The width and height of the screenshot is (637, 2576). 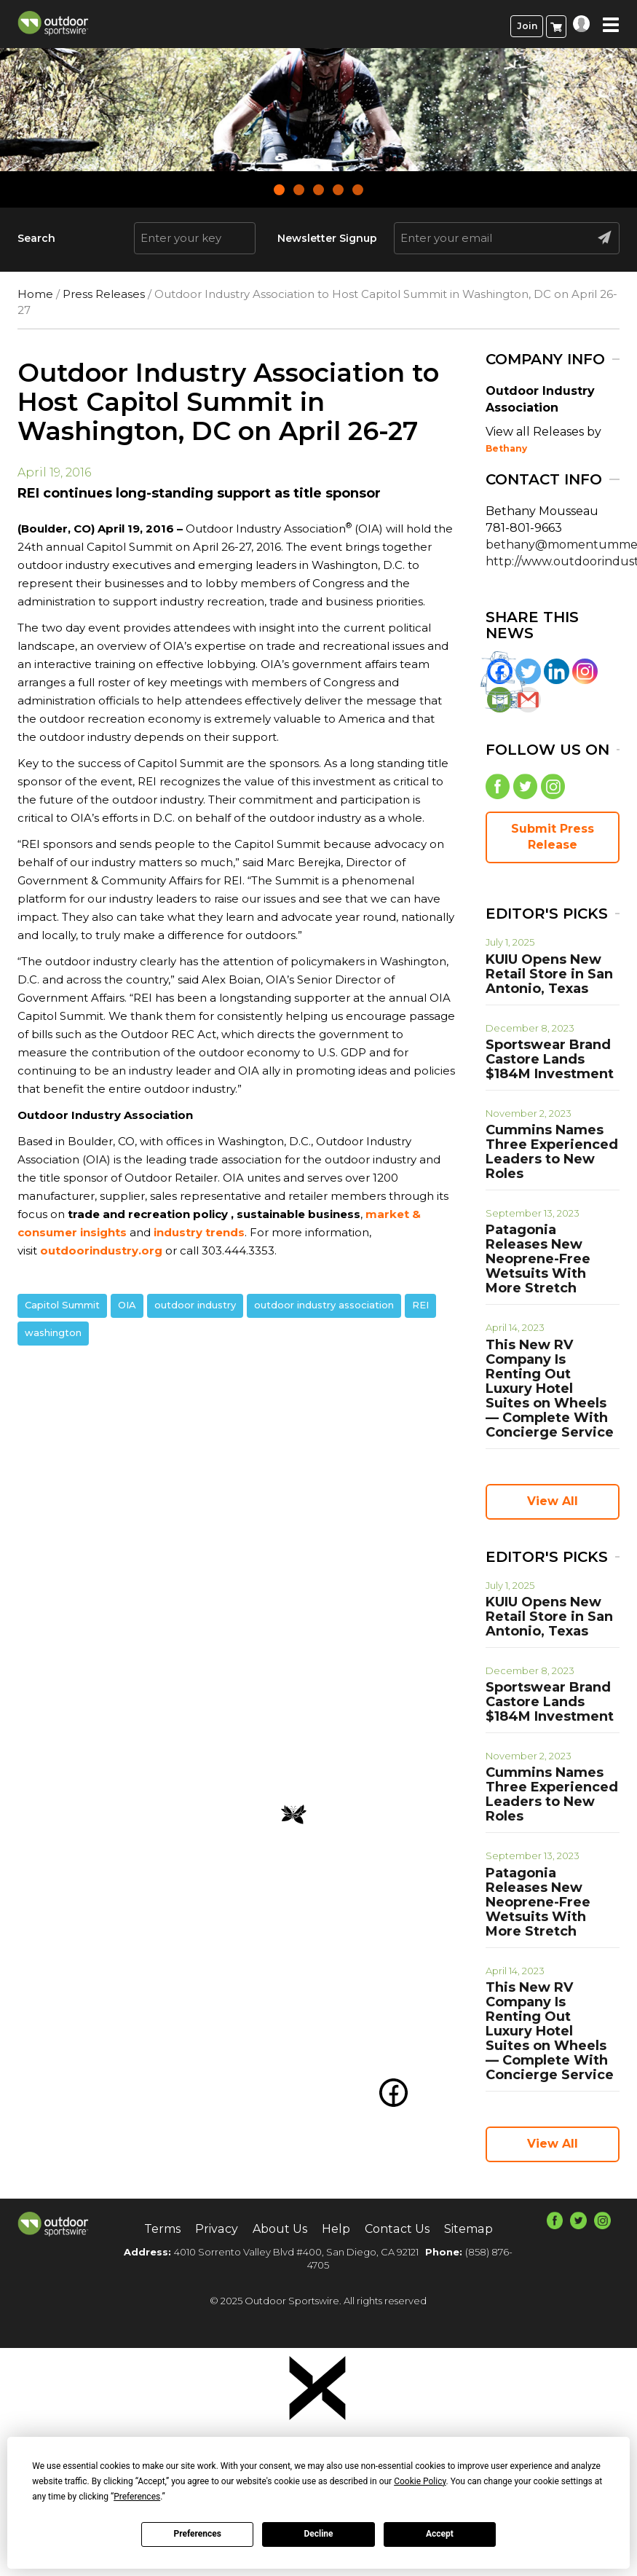 What do you see at coordinates (393, 2092) in the screenshot?
I see `connect with Facebook` at bounding box center [393, 2092].